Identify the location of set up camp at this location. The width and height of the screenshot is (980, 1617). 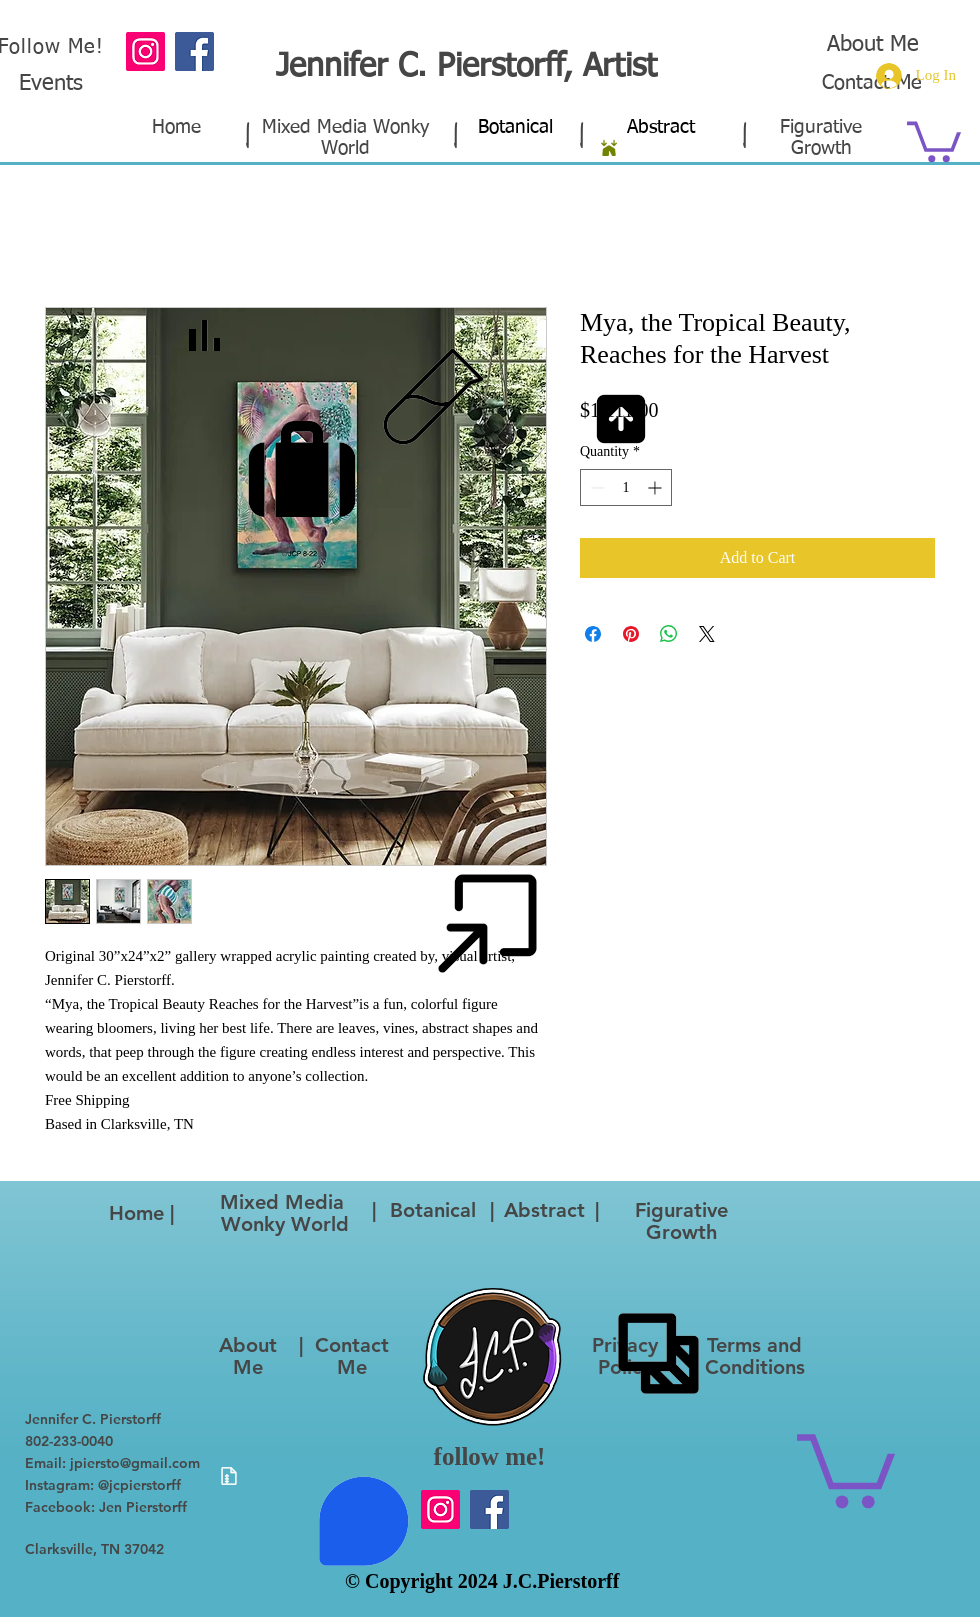
(609, 148).